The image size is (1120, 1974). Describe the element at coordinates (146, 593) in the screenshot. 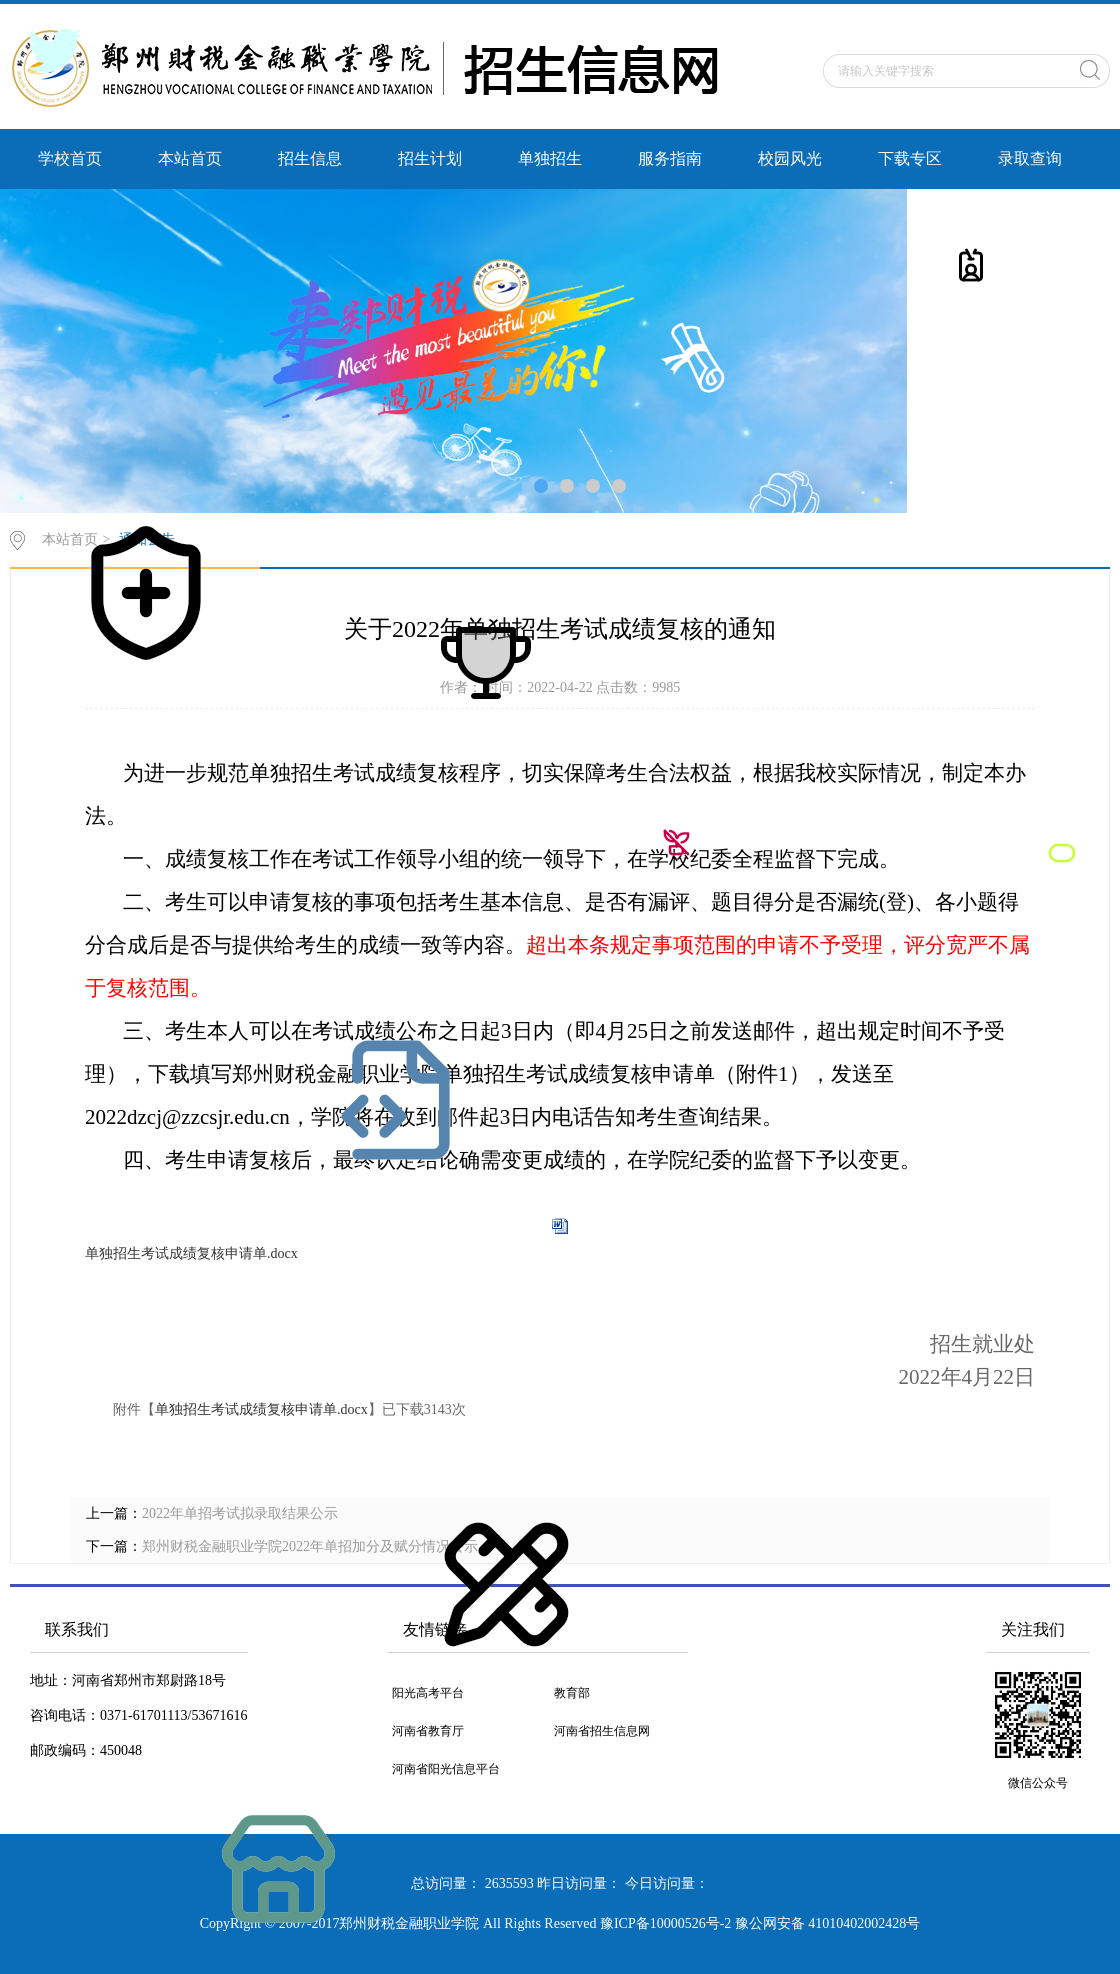

I see `add a new security feature or protection` at that location.